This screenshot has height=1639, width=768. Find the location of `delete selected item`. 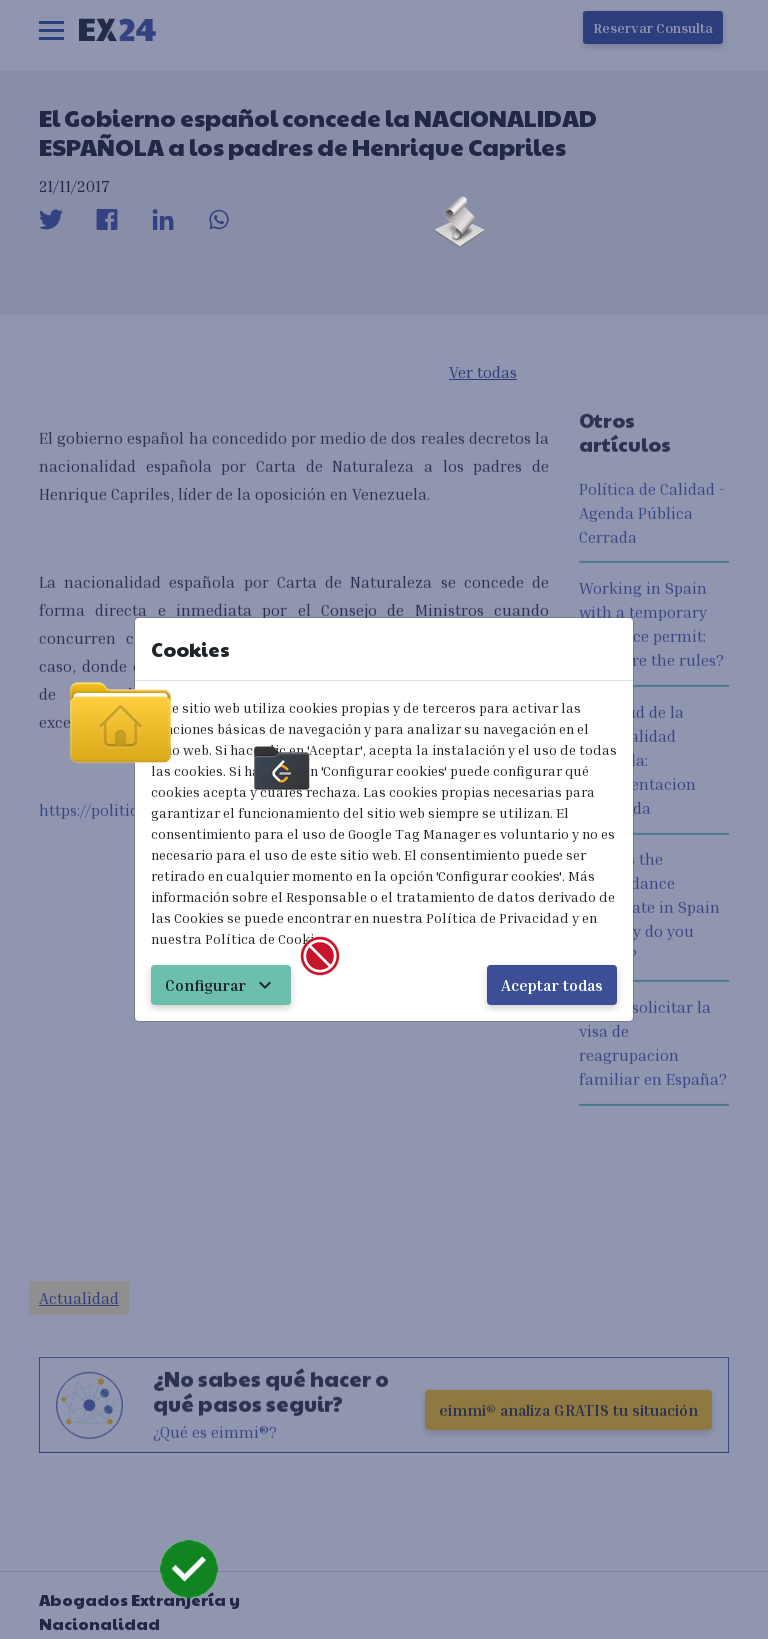

delete selected item is located at coordinates (320, 956).